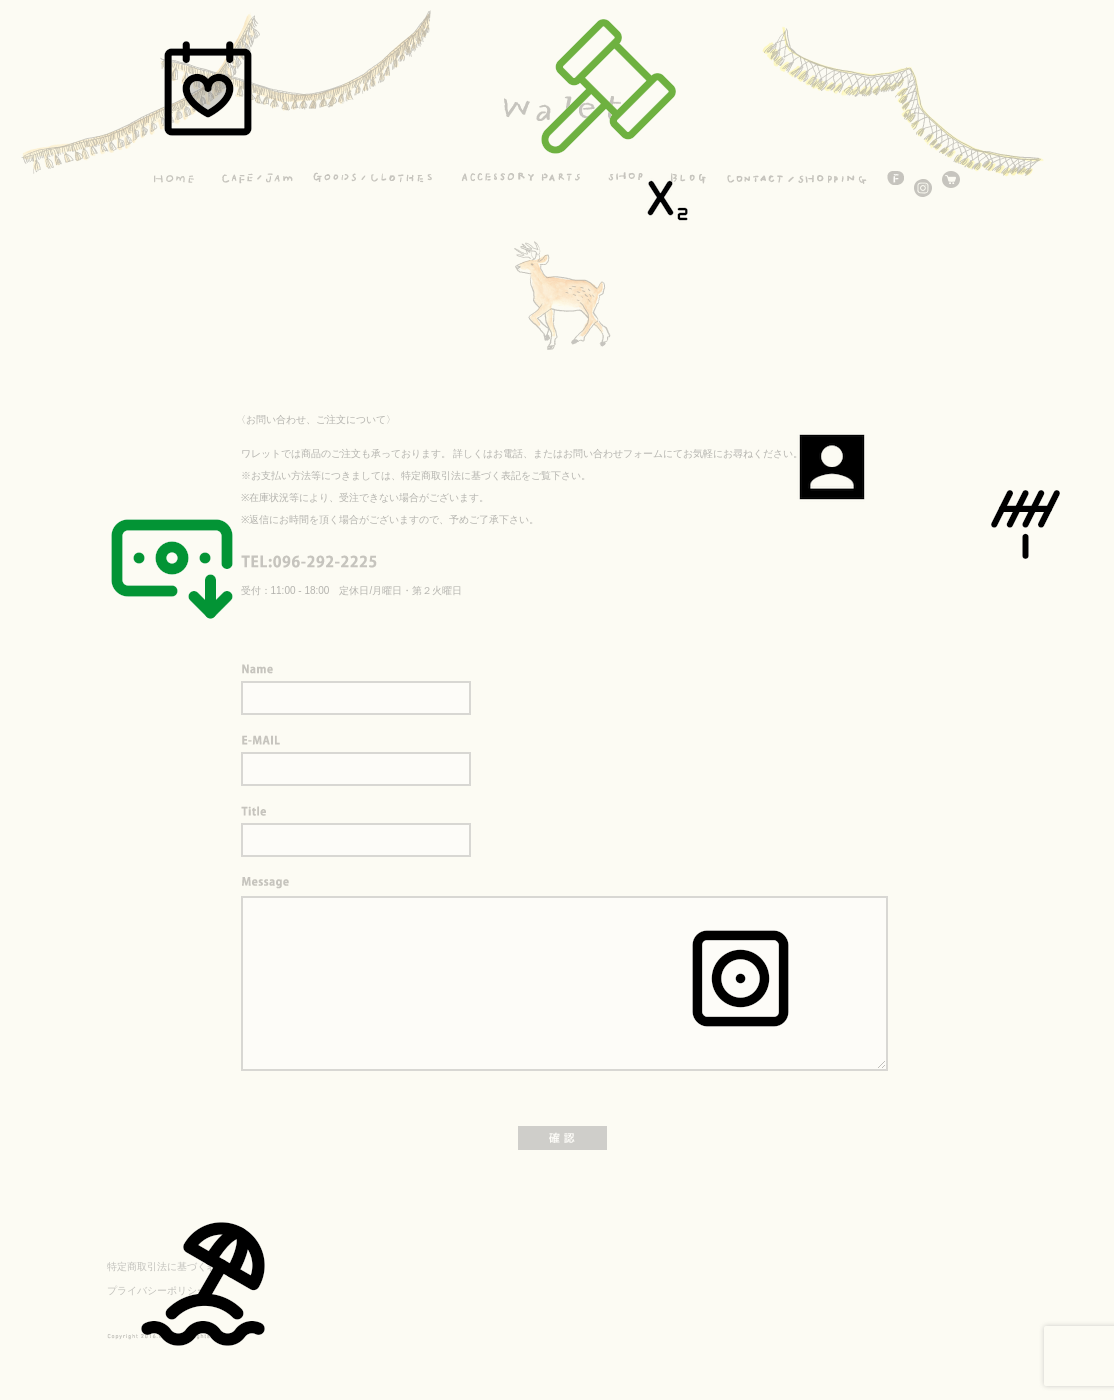  What do you see at coordinates (203, 1284) in the screenshot?
I see `view beach or coastal locations` at bounding box center [203, 1284].